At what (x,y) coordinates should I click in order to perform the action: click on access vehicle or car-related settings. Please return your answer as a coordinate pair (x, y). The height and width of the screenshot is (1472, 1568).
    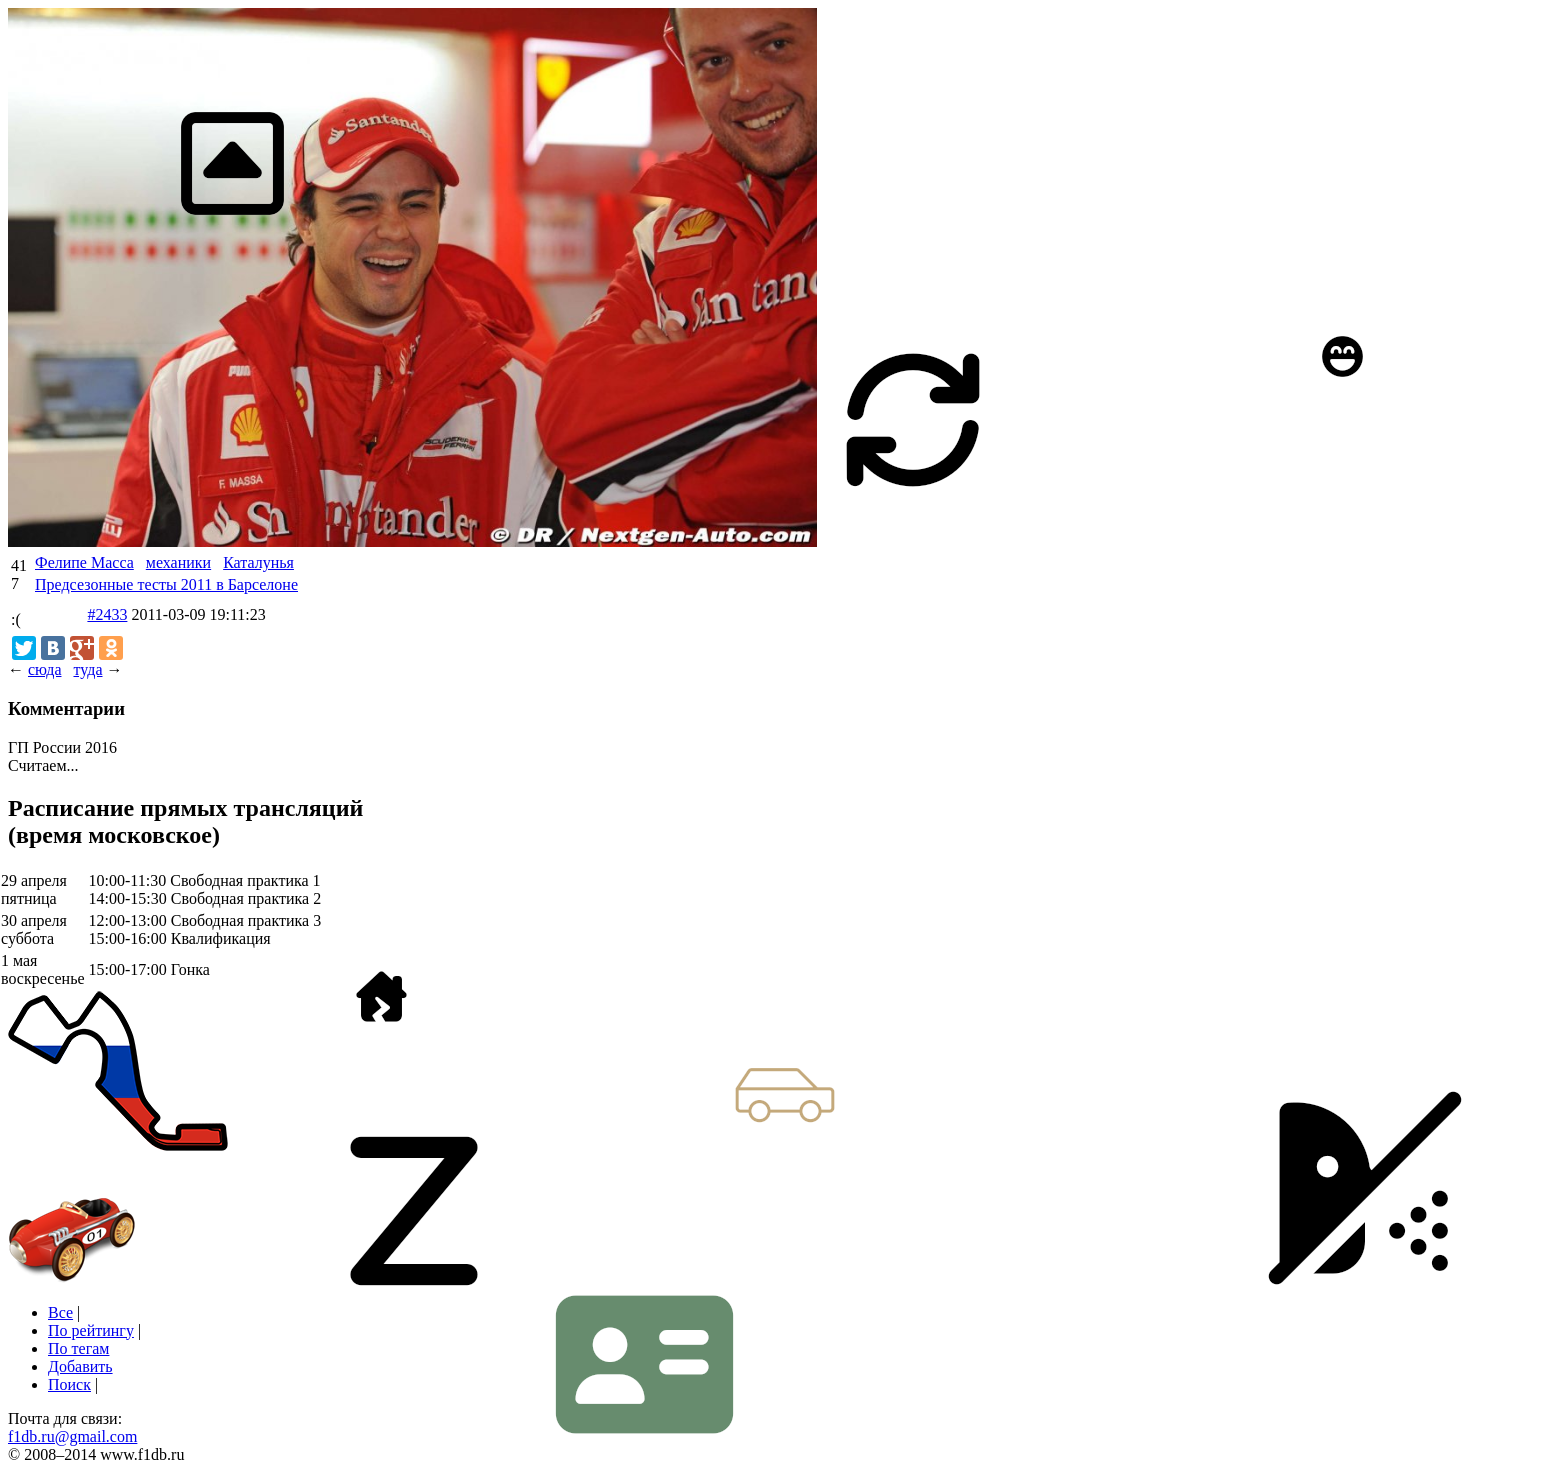
    Looking at the image, I should click on (785, 1092).